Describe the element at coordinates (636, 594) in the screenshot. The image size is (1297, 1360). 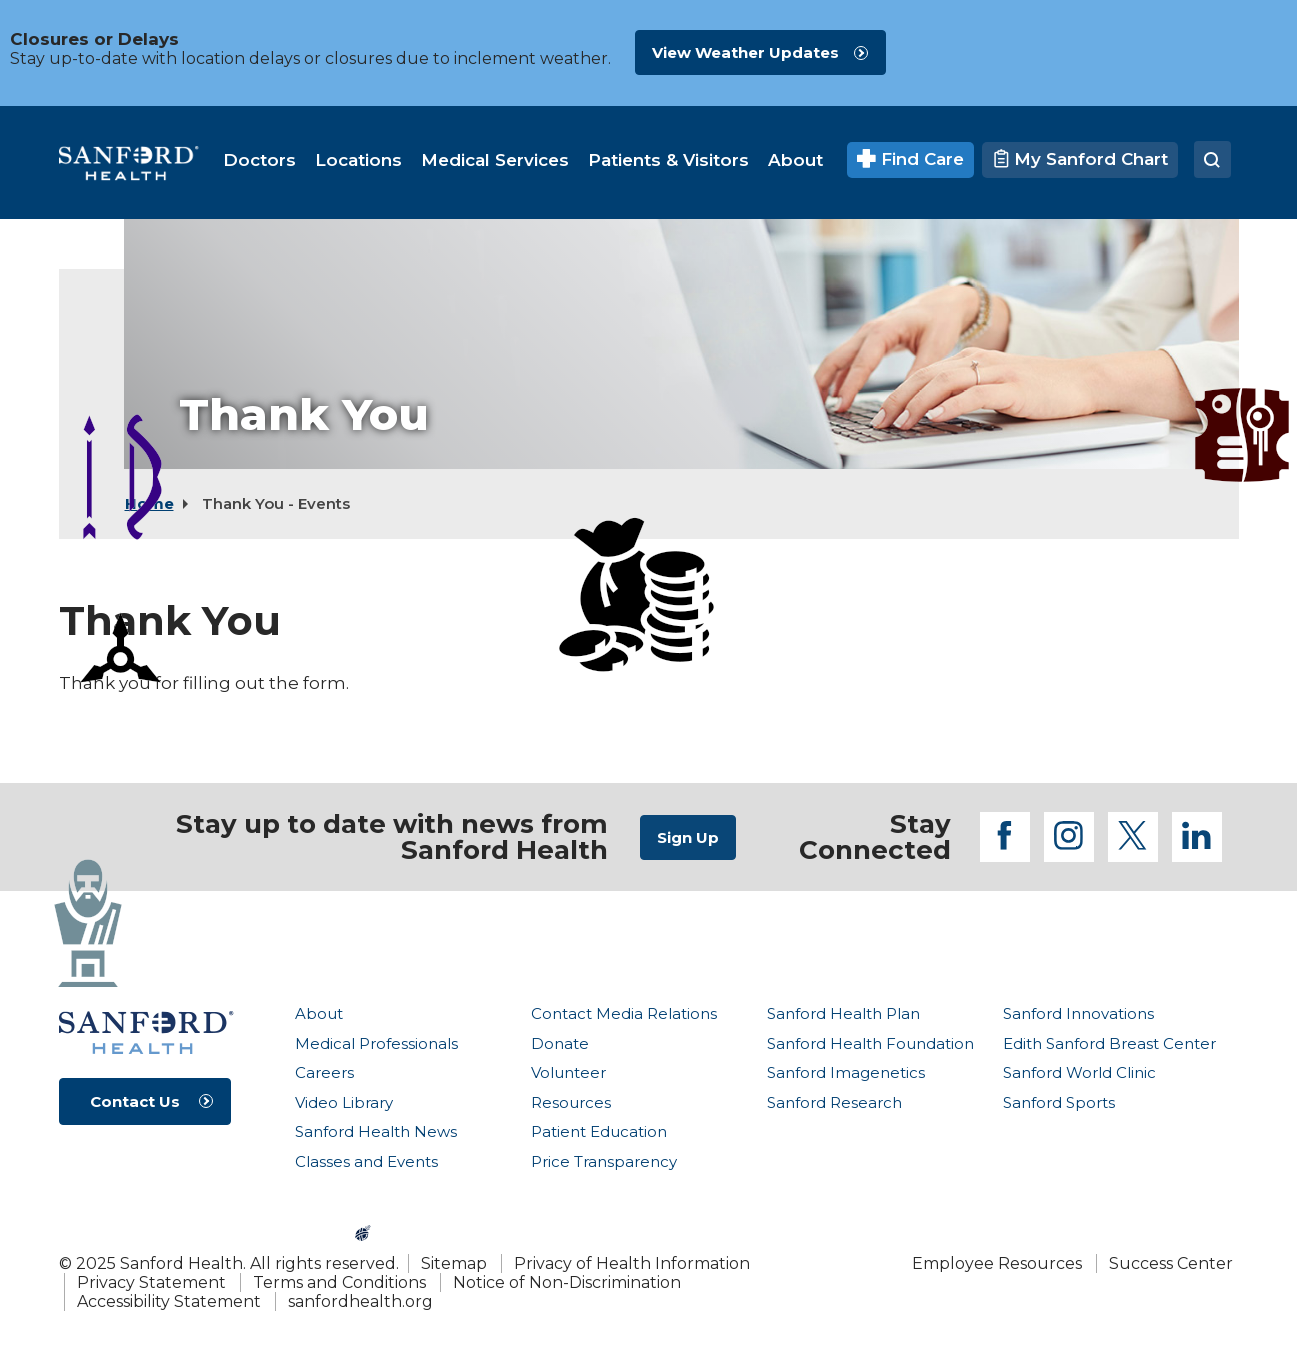
I see `view your in-game currency balance` at that location.